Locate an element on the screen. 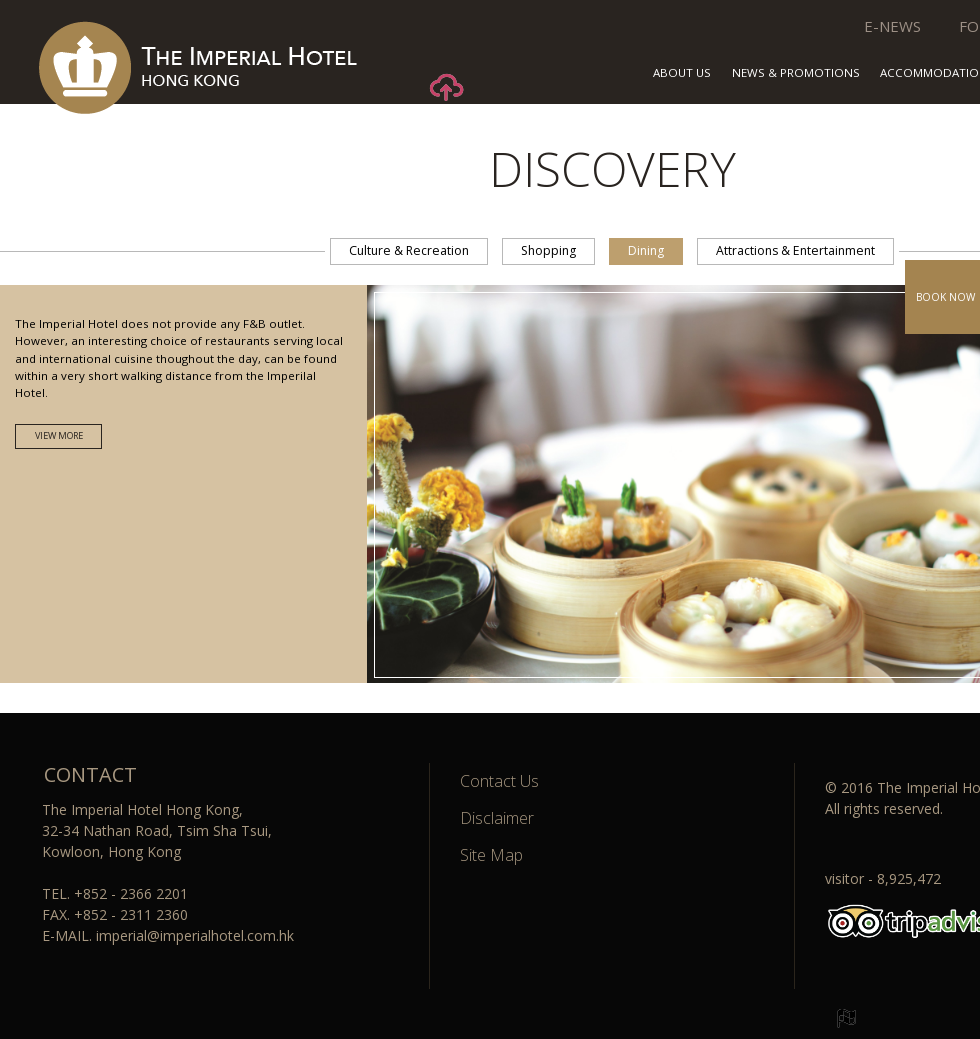 Image resolution: width=980 pixels, height=1039 pixels. upload file to cloud storage is located at coordinates (446, 86).